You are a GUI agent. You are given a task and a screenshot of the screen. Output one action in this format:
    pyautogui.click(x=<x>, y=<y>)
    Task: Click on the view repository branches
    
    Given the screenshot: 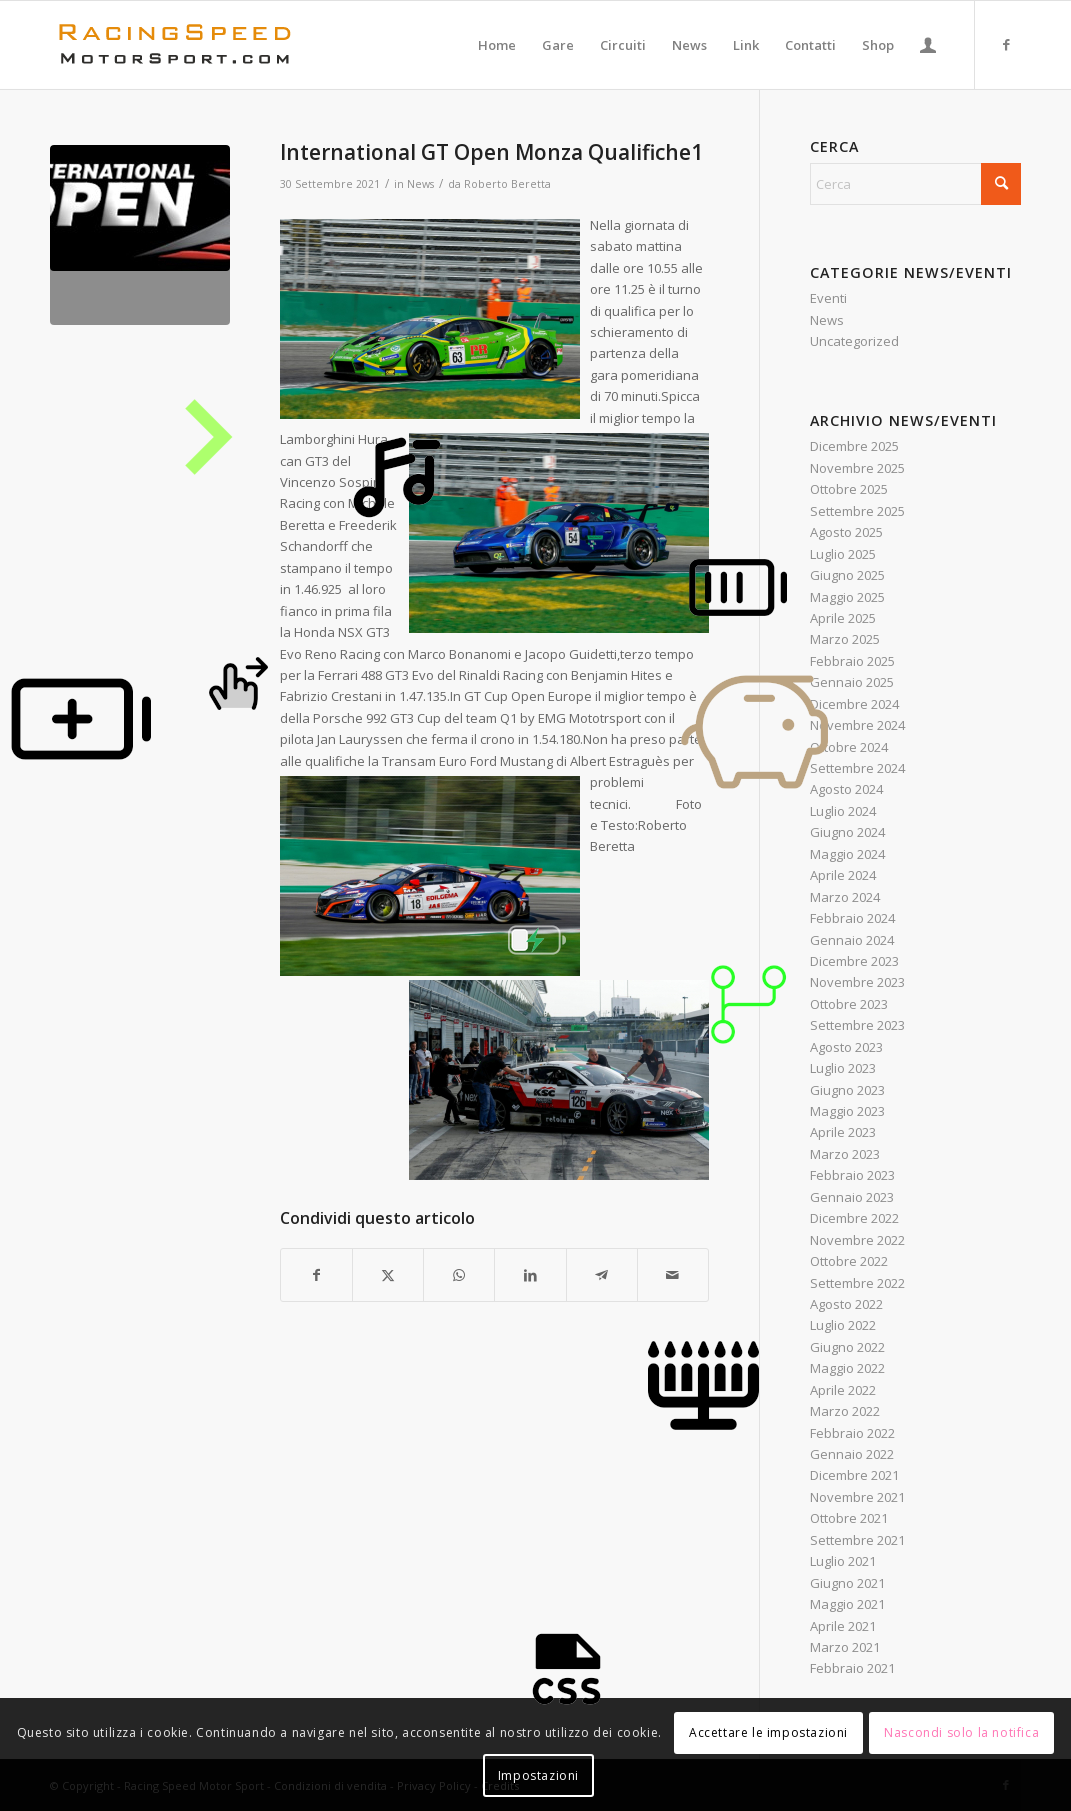 What is the action you would take?
    pyautogui.click(x=743, y=1004)
    